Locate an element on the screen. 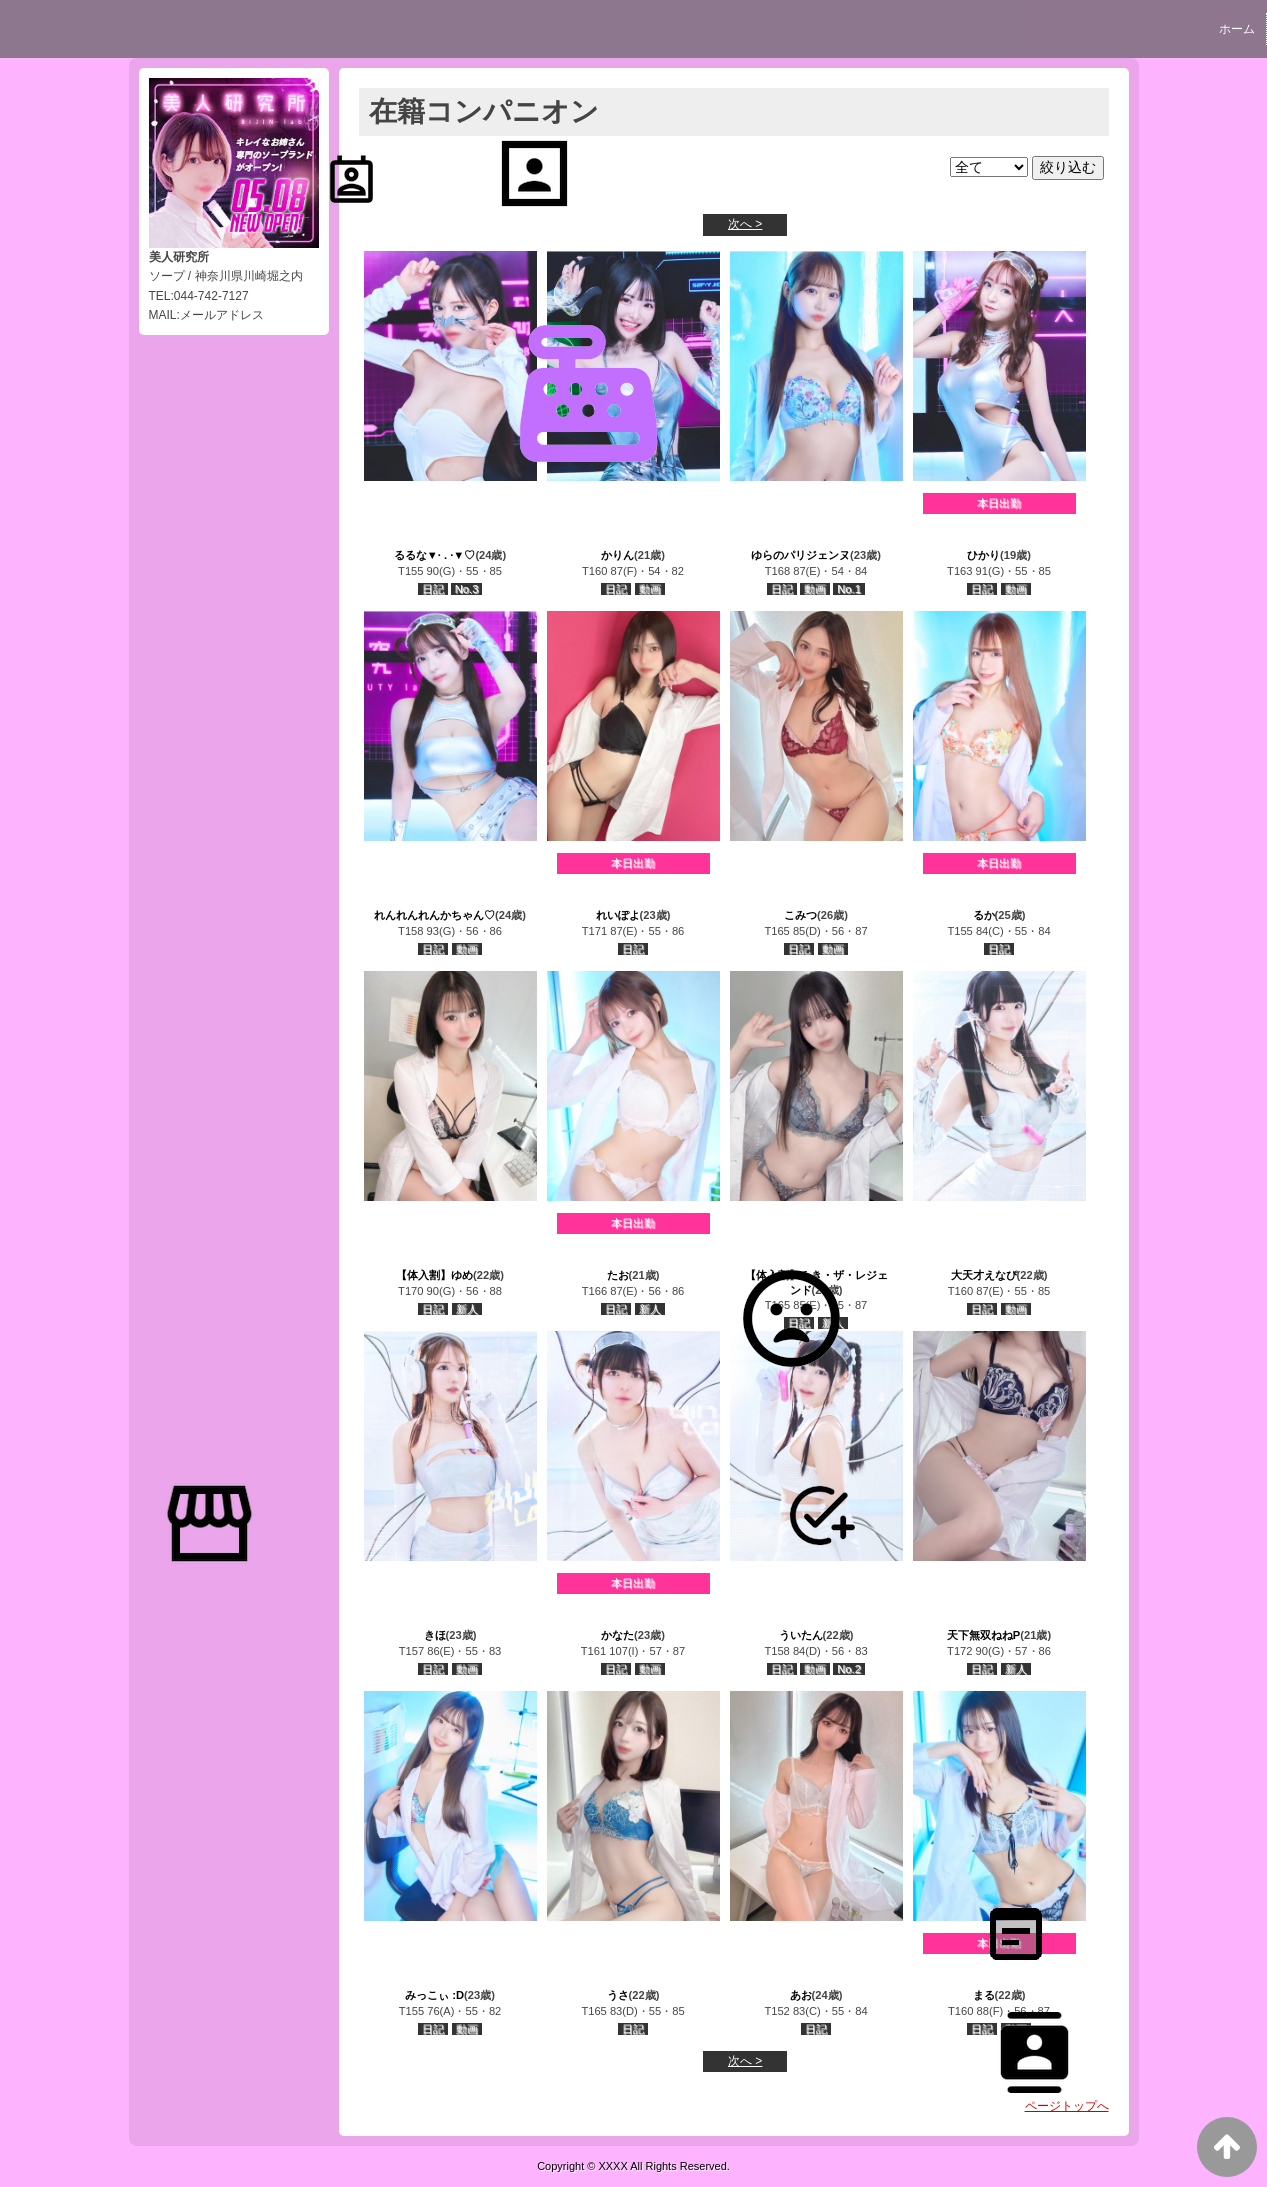  switch to portrait orientation mode is located at coordinates (534, 173).